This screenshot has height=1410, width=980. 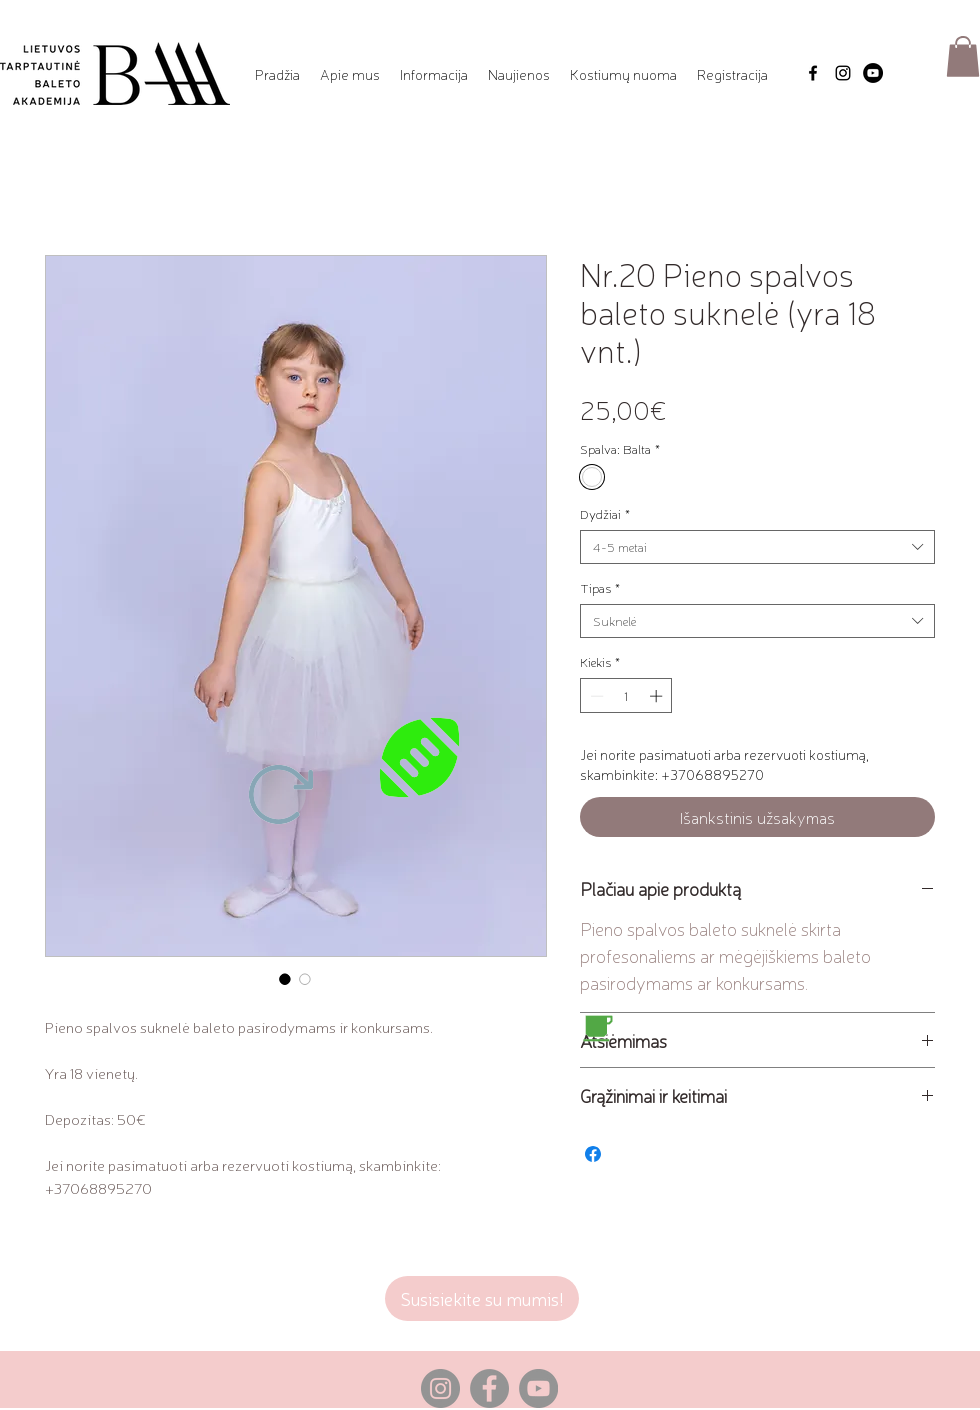 I want to click on find nearby coffee shops or cafes, so click(x=598, y=1029).